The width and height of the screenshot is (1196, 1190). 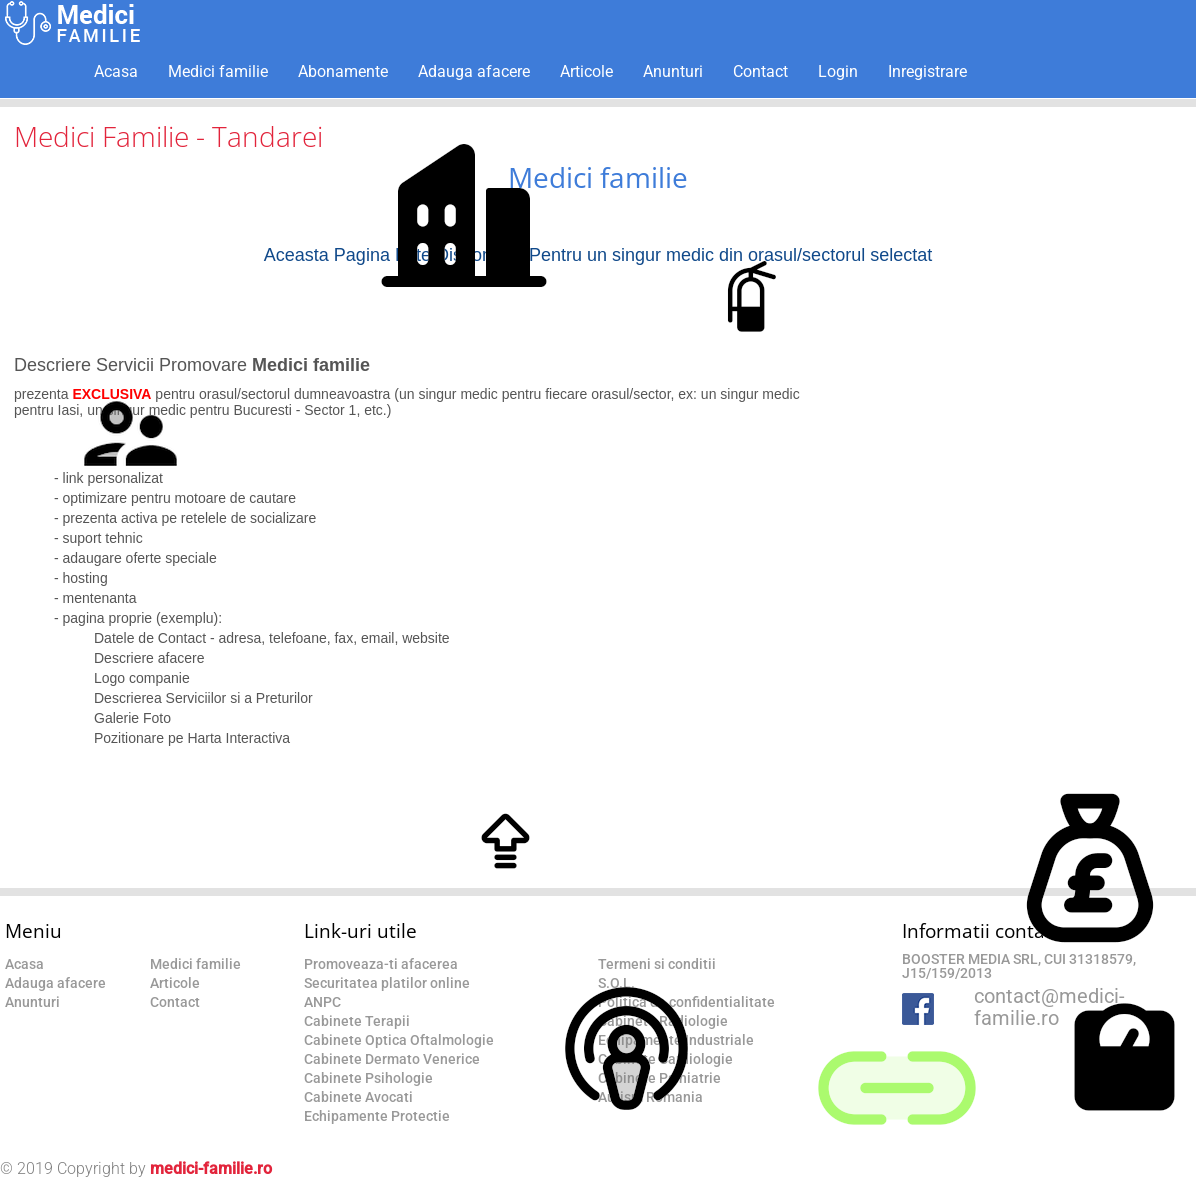 What do you see at coordinates (1090, 868) in the screenshot?
I see `view tax payment in pounds` at bounding box center [1090, 868].